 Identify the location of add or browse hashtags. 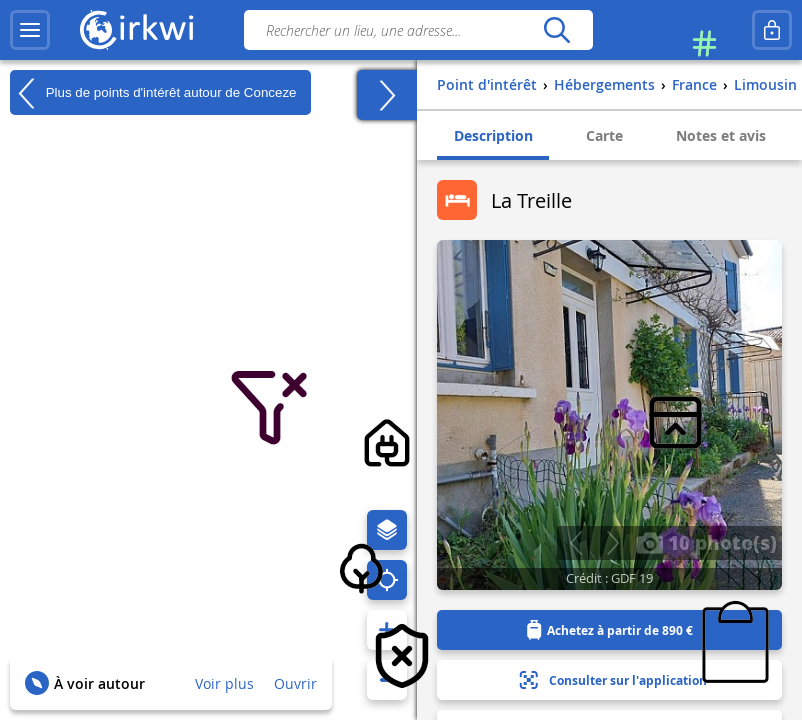
(704, 43).